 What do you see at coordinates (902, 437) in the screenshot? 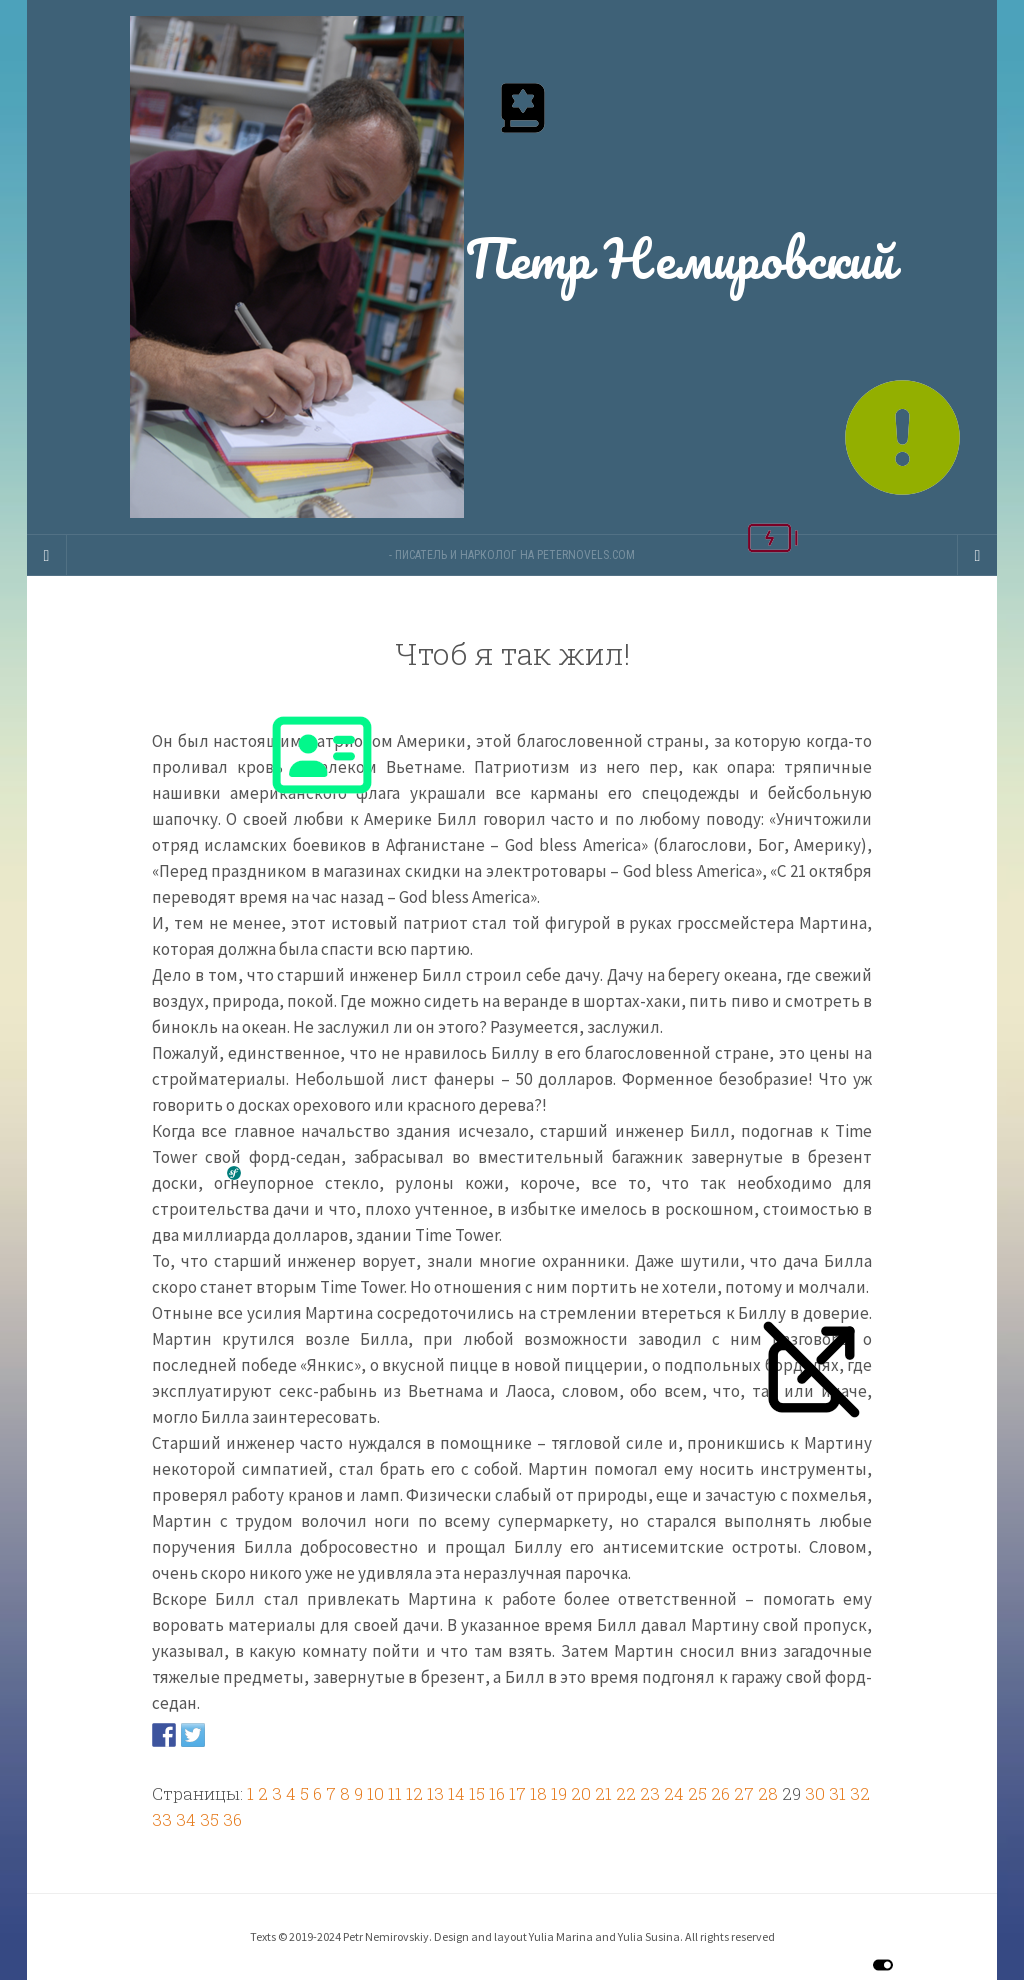
I see `indicates a warning or alert requiring attention` at bounding box center [902, 437].